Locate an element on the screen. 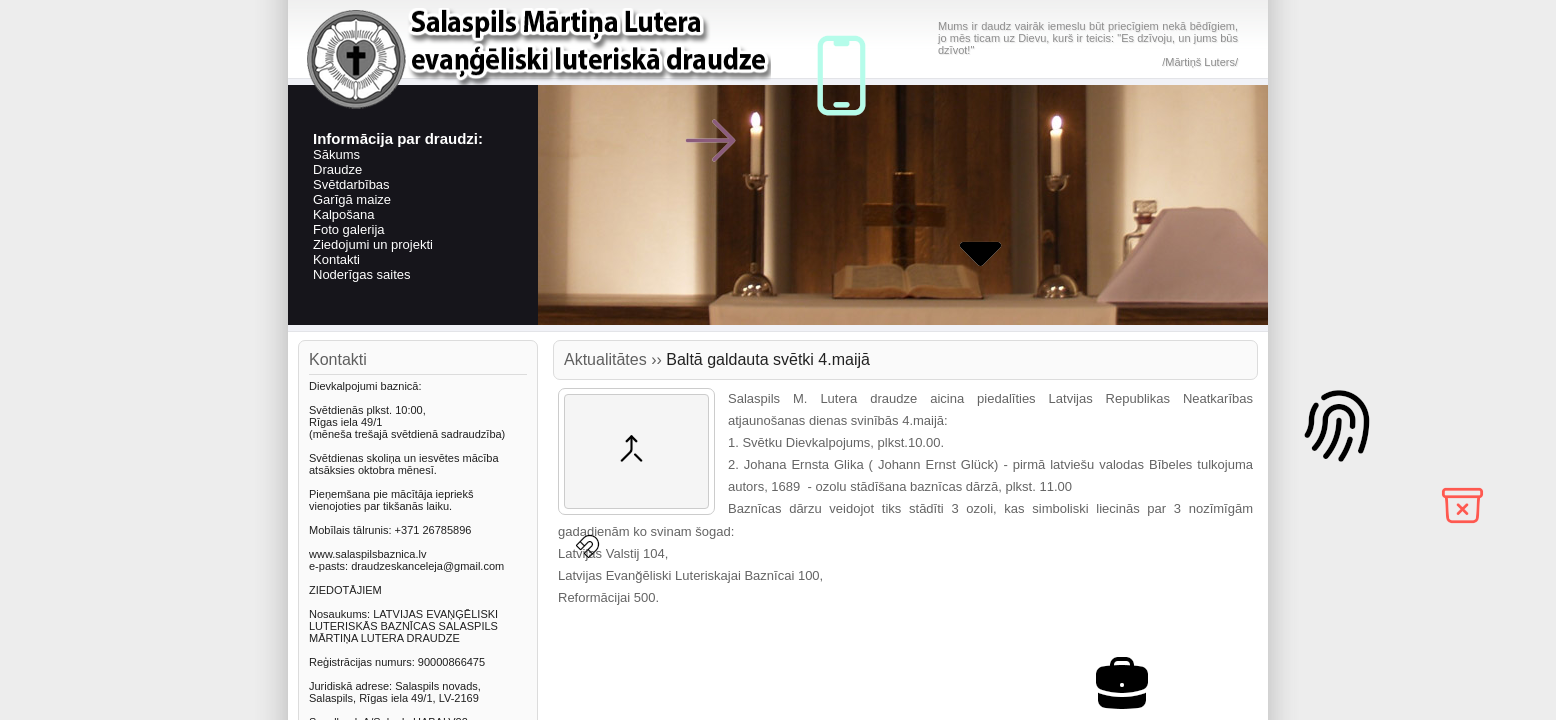  navigate to the next item or page is located at coordinates (710, 140).